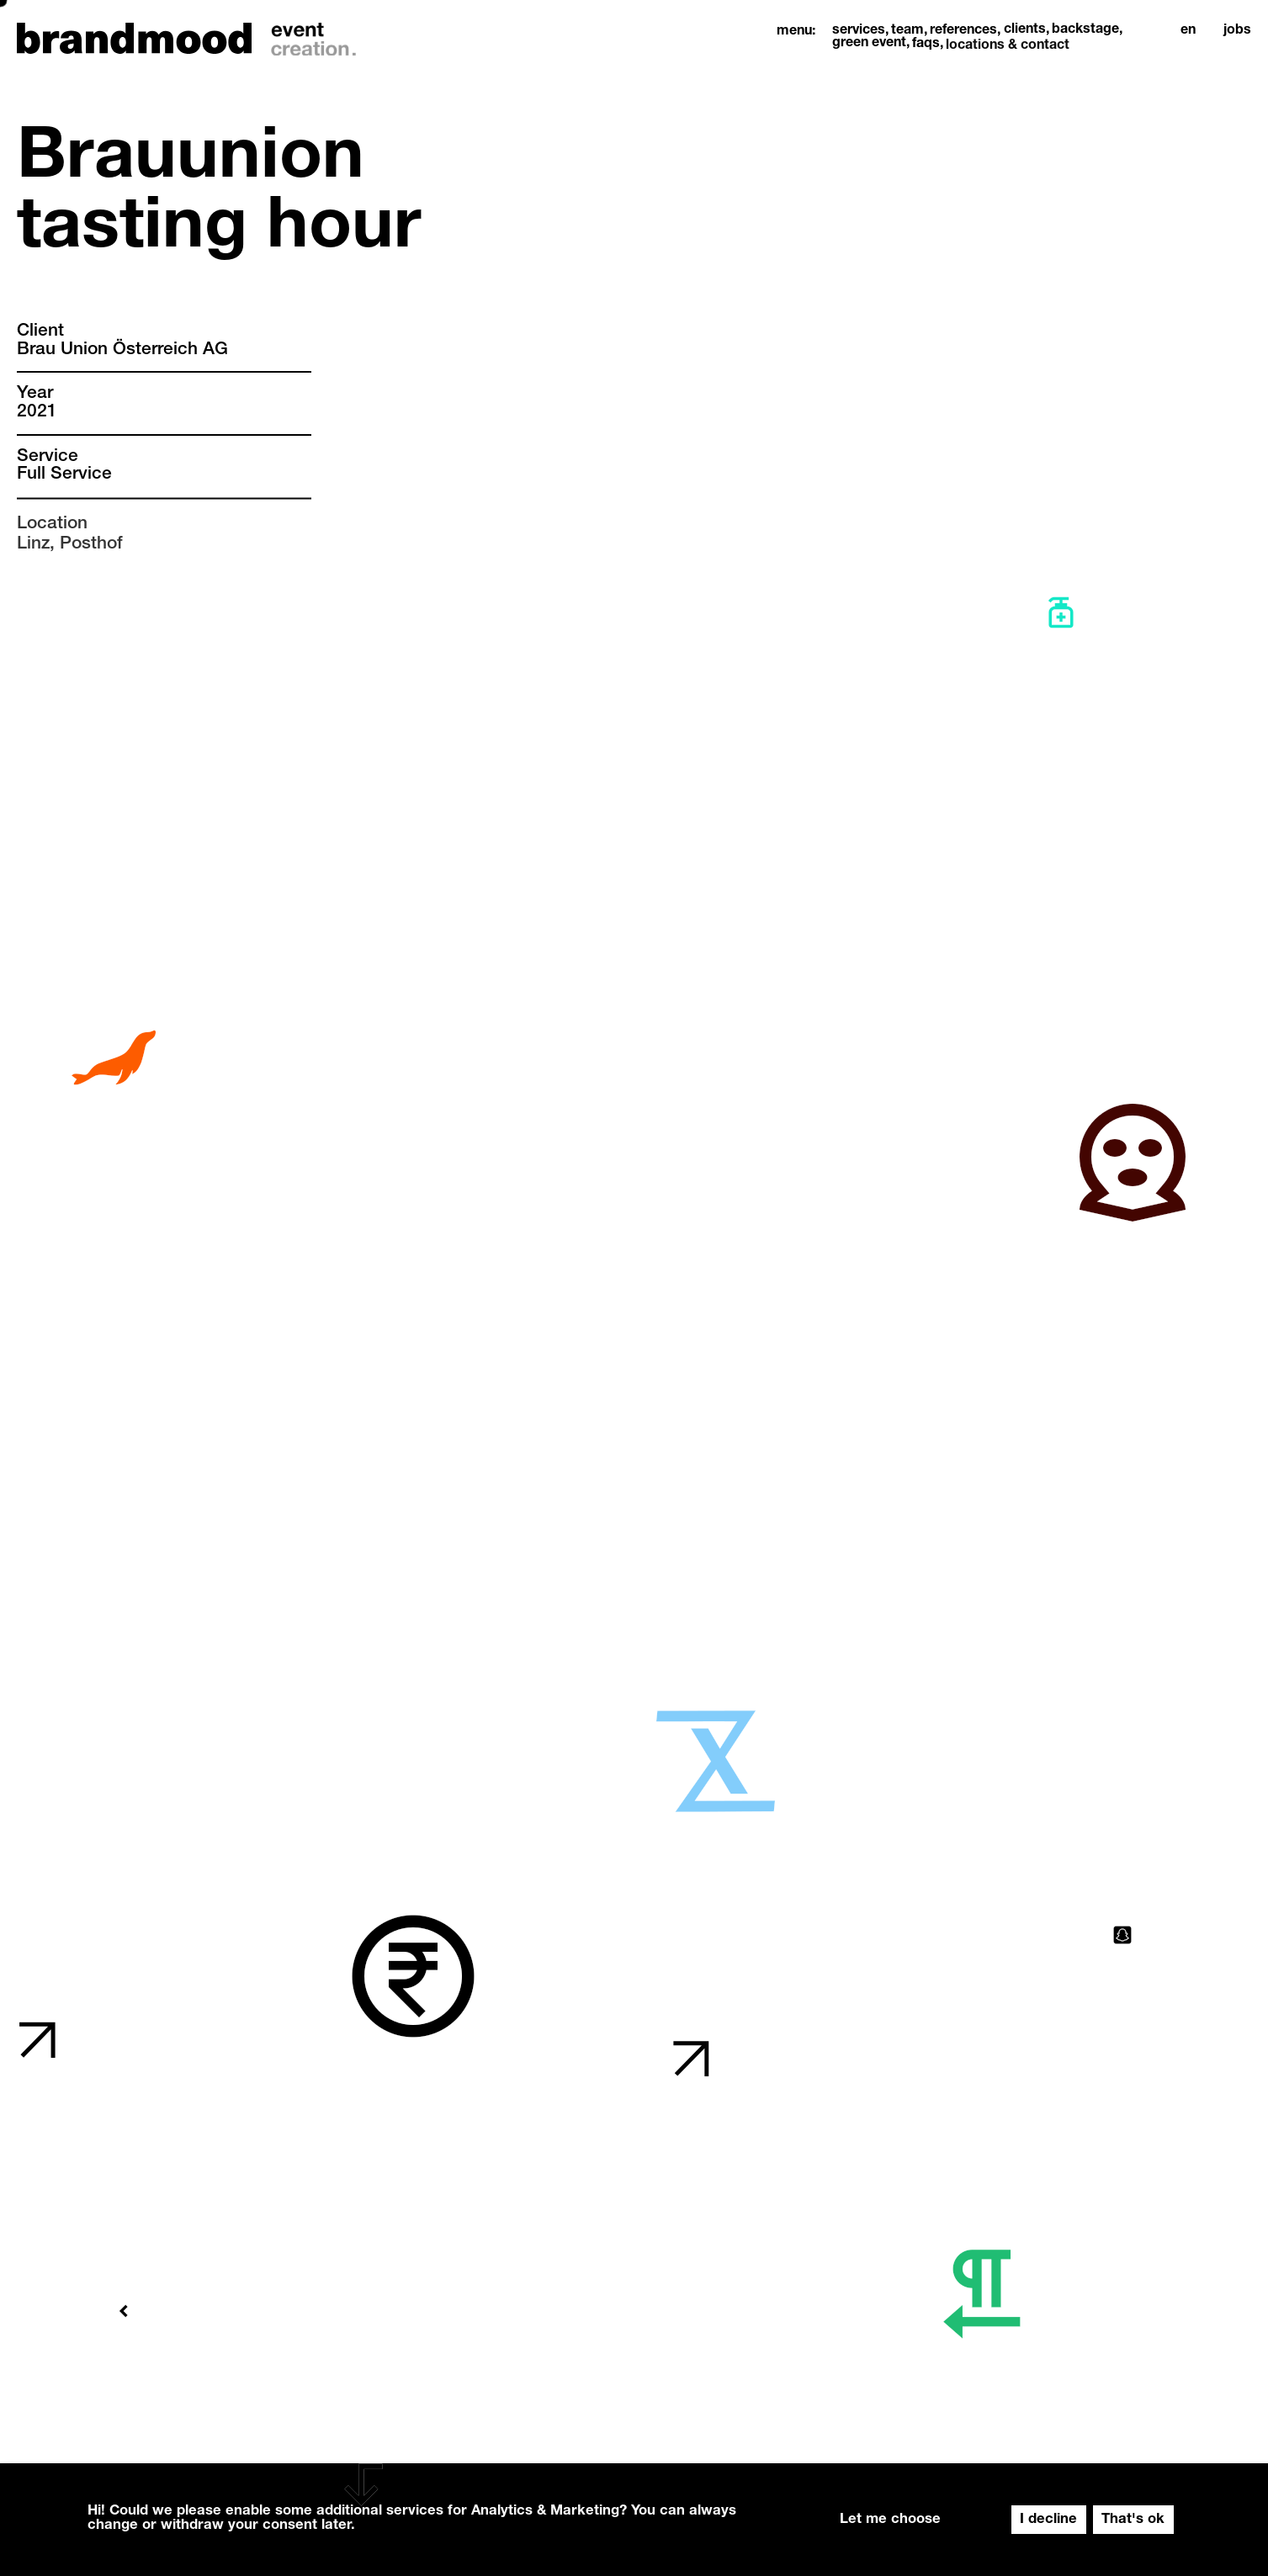 Image resolution: width=1268 pixels, height=2576 pixels. What do you see at coordinates (1133, 1163) in the screenshot?
I see `indicates a criminal or suspect profile` at bounding box center [1133, 1163].